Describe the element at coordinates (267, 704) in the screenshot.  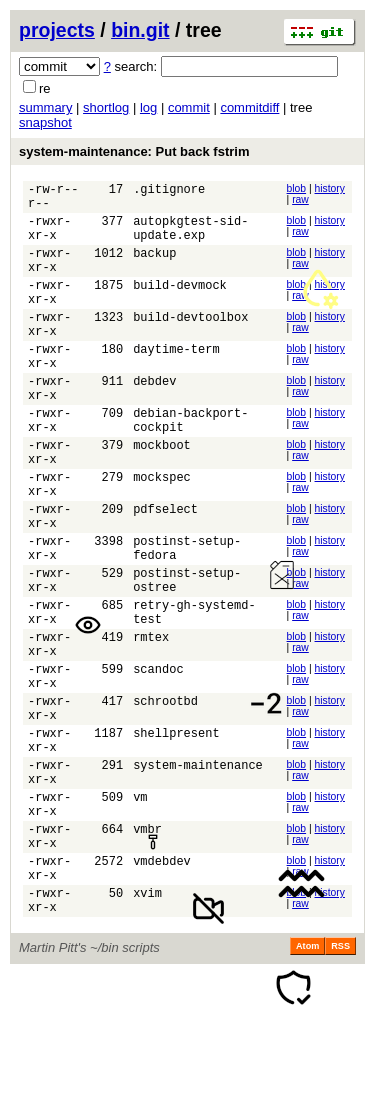
I see `decrease exposure by 2 stops in photo editing` at that location.